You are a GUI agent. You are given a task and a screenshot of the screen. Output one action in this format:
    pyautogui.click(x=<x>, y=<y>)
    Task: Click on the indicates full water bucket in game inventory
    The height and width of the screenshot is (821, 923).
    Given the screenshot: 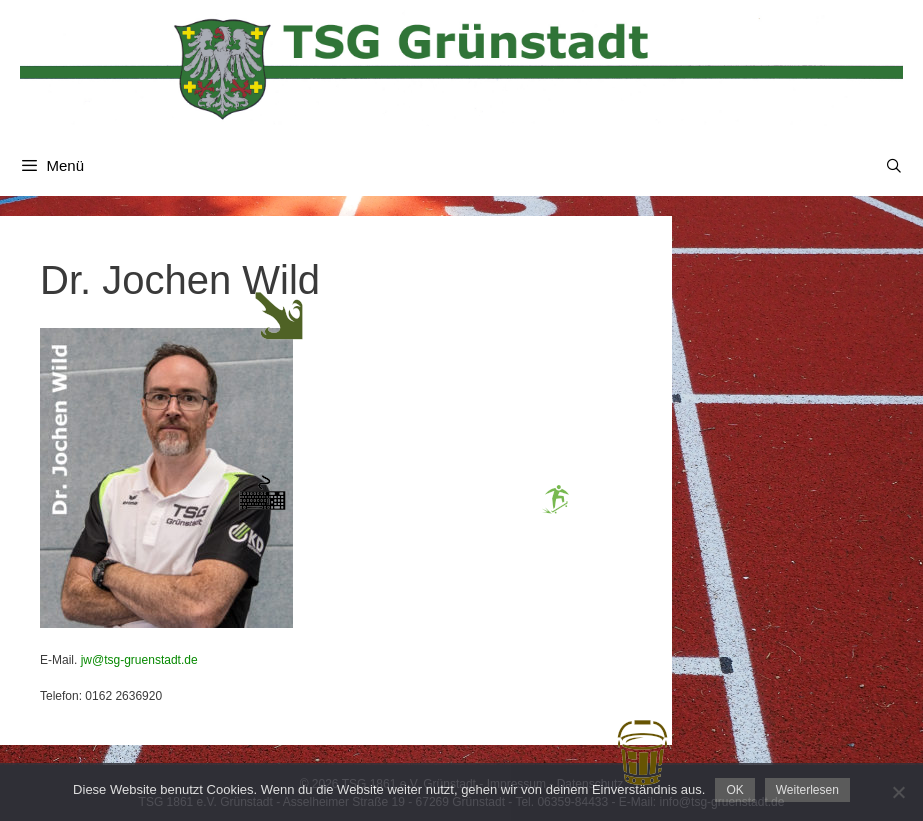 What is the action you would take?
    pyautogui.click(x=642, y=750)
    